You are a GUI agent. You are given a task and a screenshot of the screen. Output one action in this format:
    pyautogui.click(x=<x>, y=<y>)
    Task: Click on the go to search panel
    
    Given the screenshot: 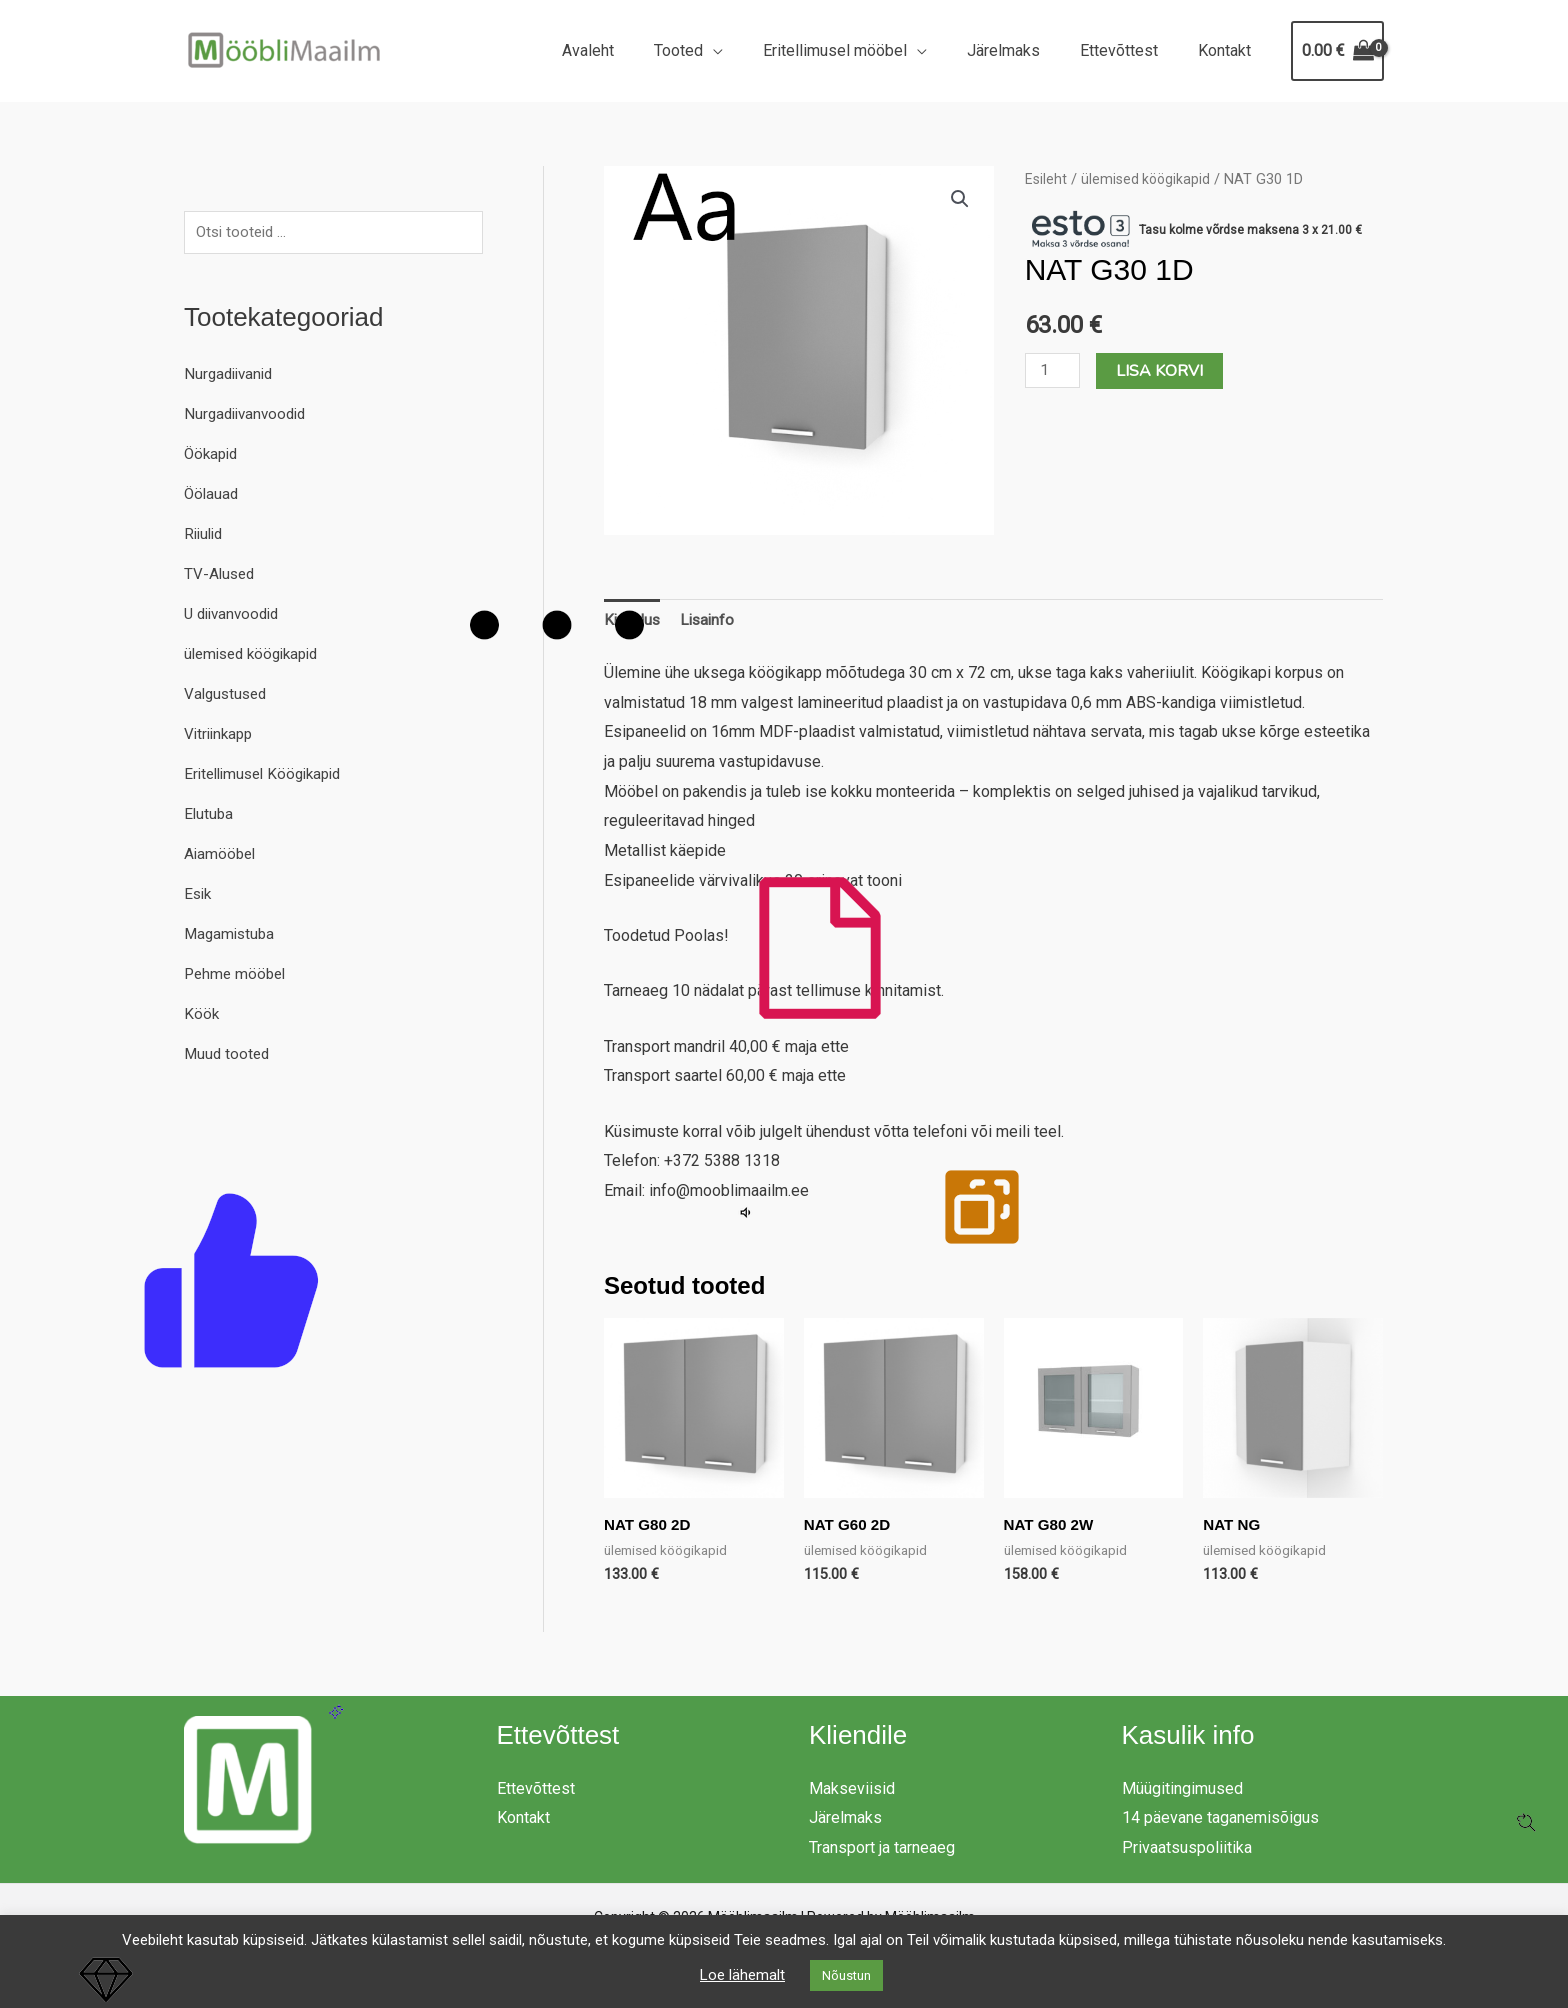 What is the action you would take?
    pyautogui.click(x=1527, y=1823)
    